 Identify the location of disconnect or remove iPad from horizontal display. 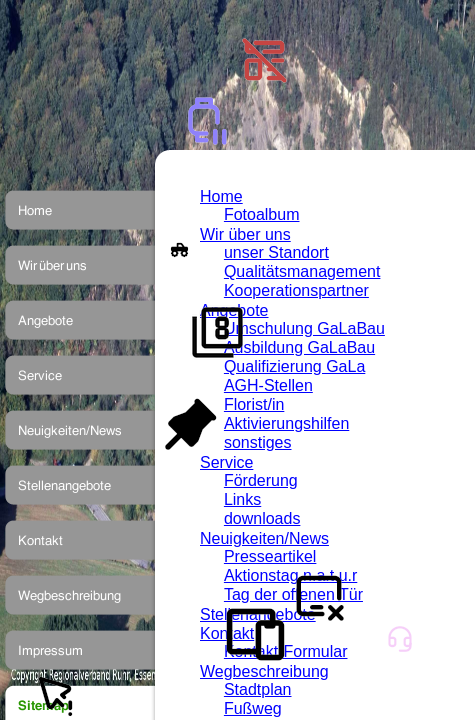
(319, 596).